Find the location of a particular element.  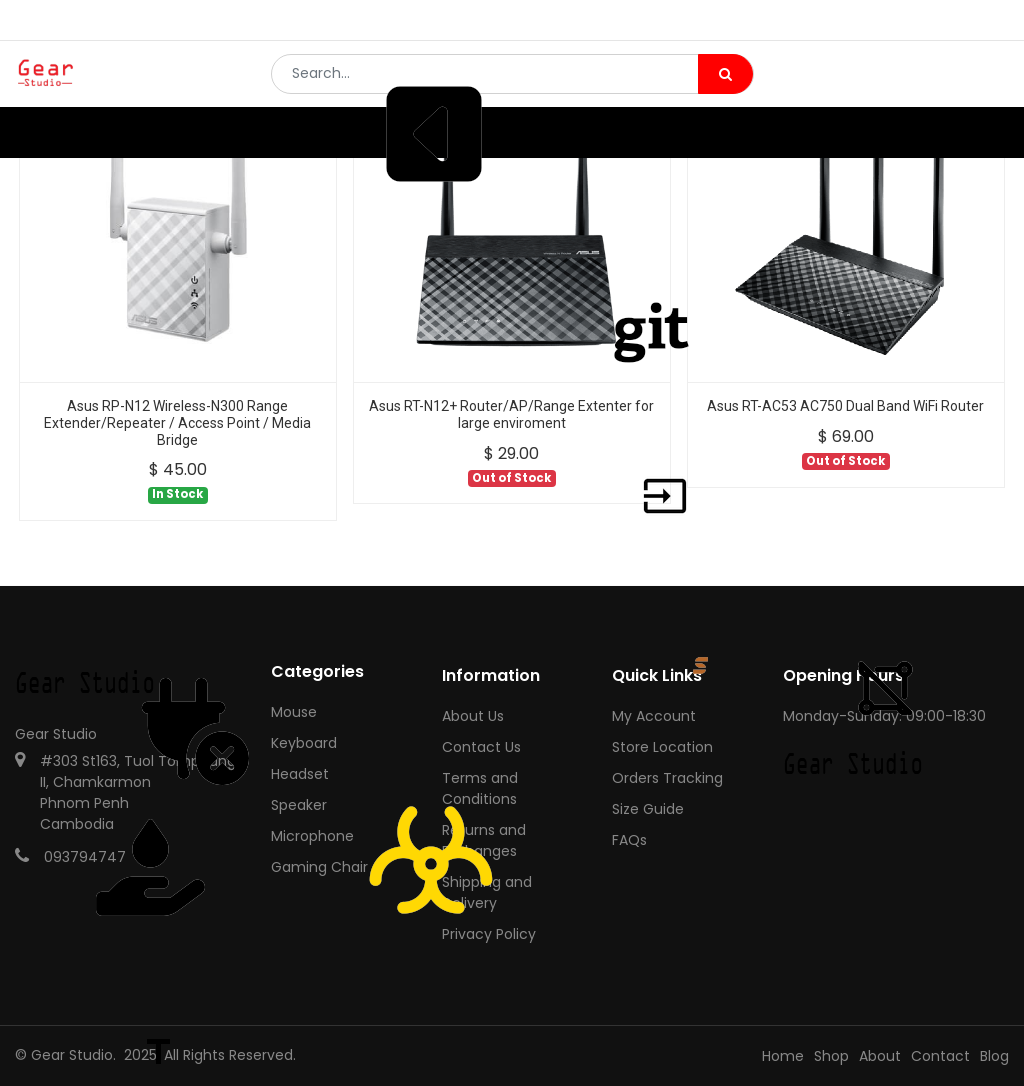

connection failed or unavailable is located at coordinates (189, 731).